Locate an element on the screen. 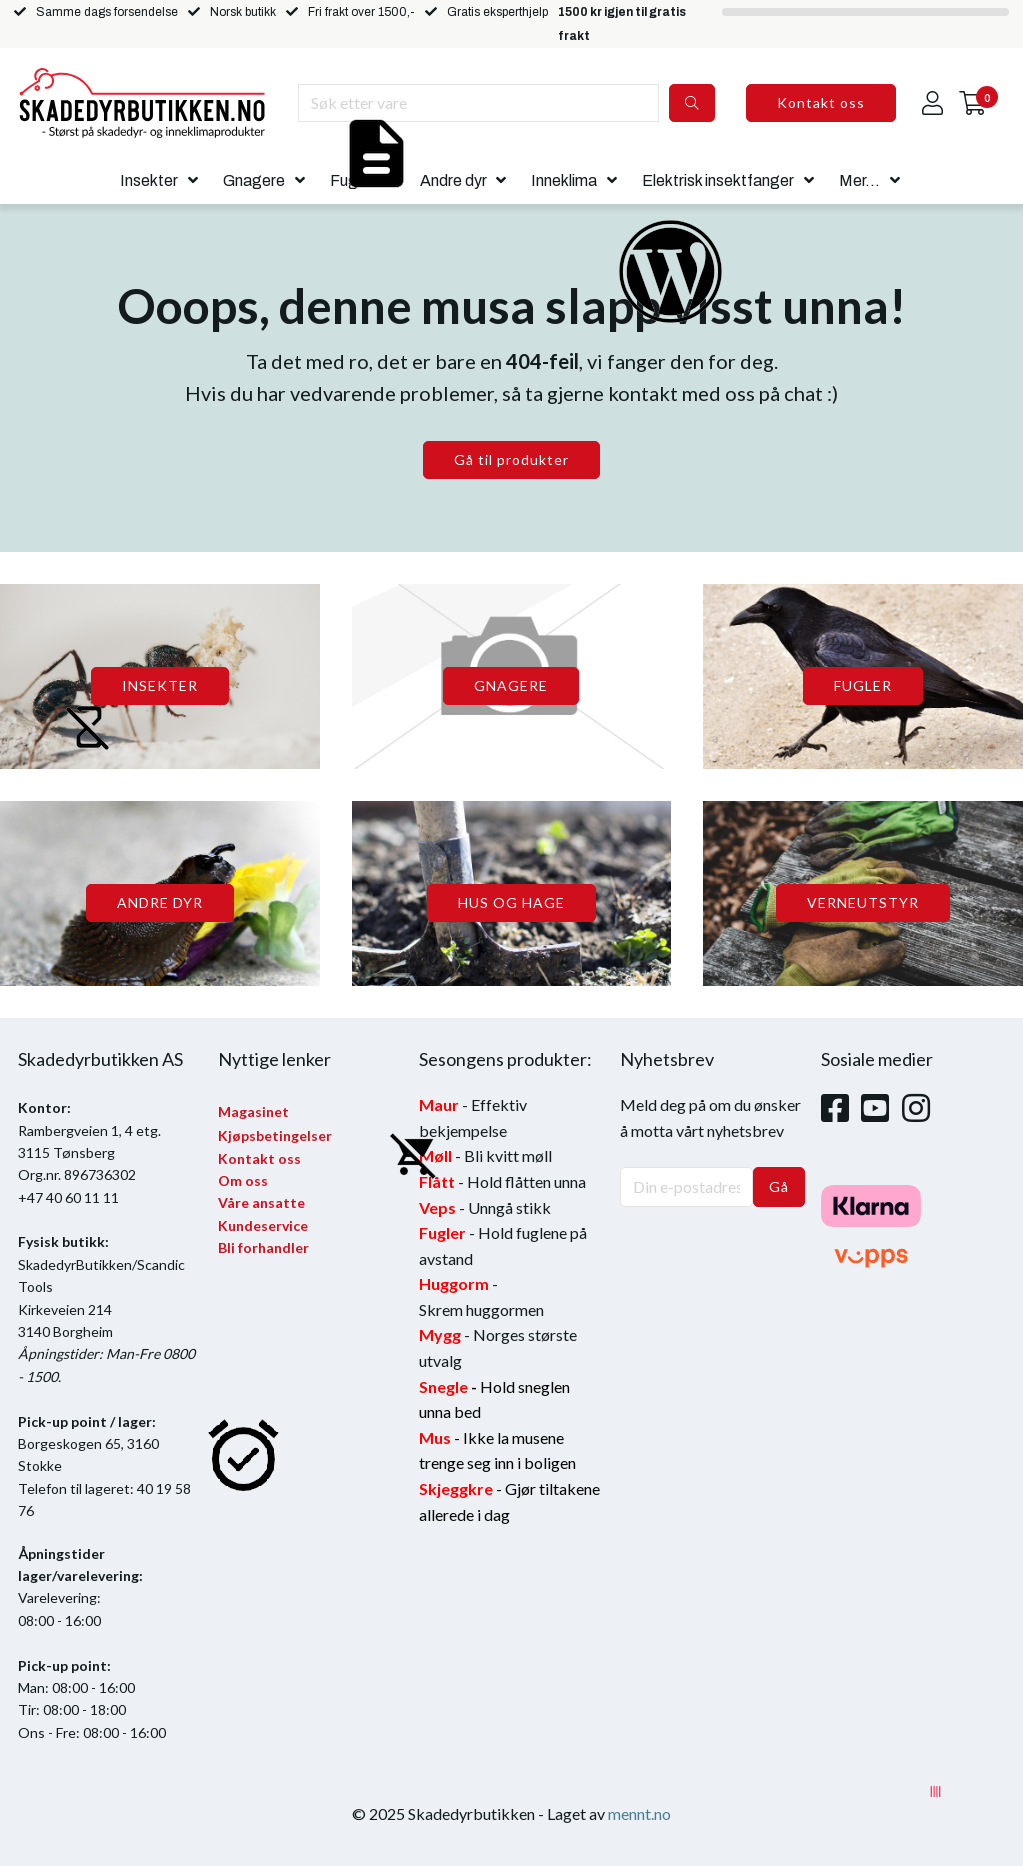  indicates a count or tally of four items is located at coordinates (935, 1791).